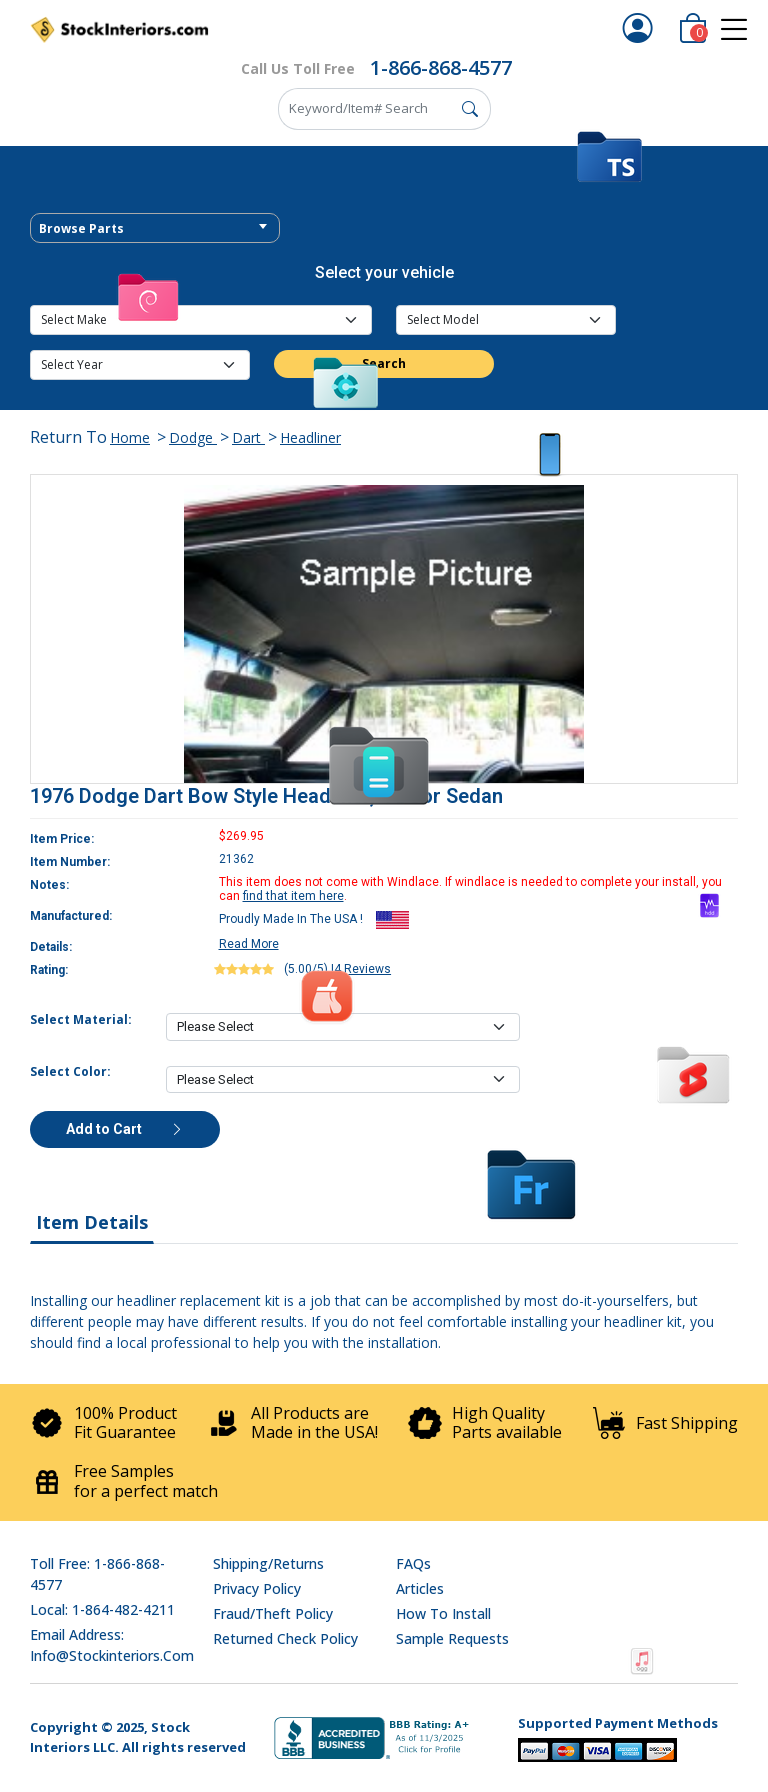 This screenshot has height=1792, width=768. What do you see at coordinates (693, 1077) in the screenshot?
I see `open folder containing YouTube Shorts videos` at bounding box center [693, 1077].